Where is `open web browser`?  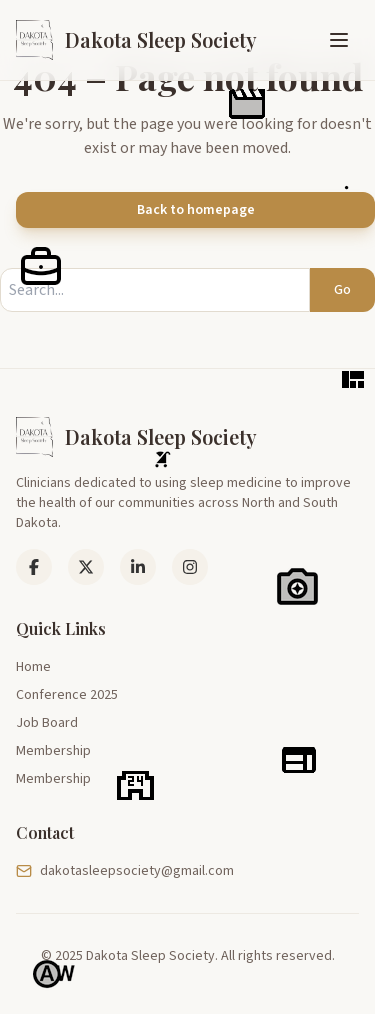
open web browser is located at coordinates (299, 760).